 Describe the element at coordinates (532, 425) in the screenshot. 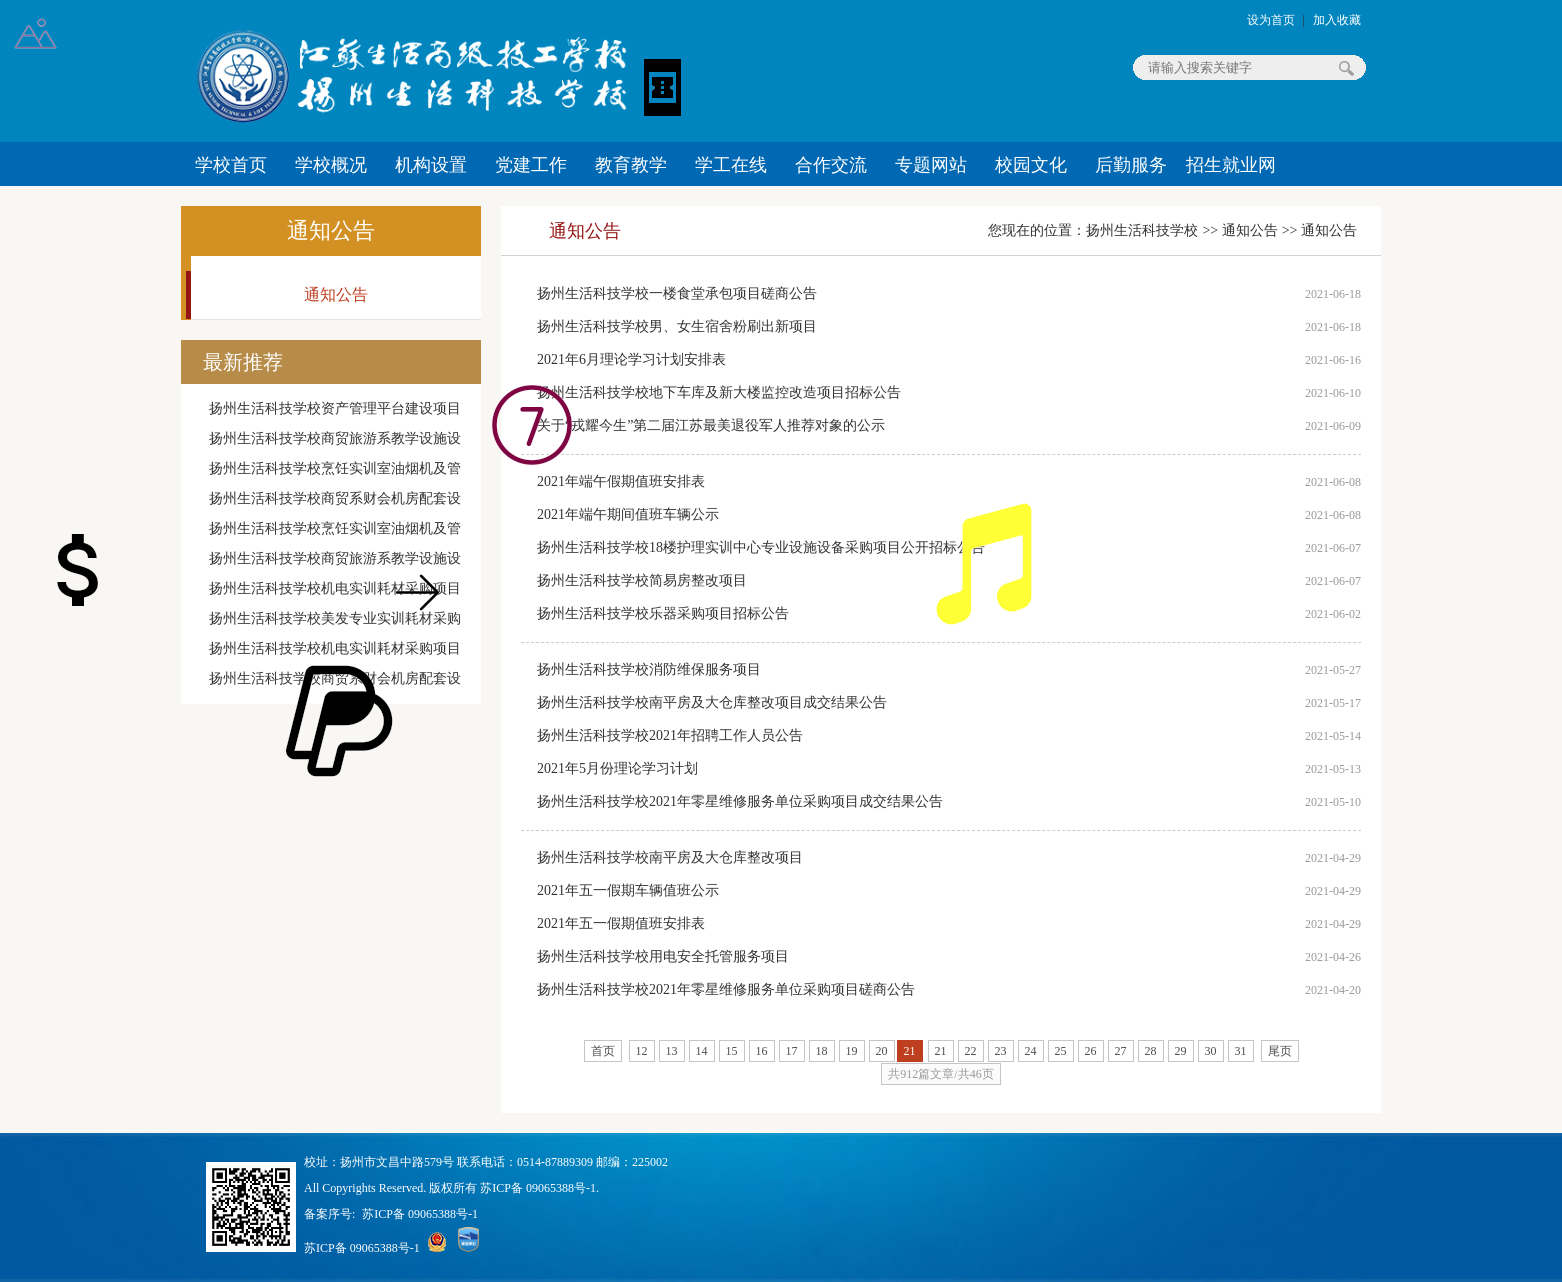

I see `indicates step 7 in a numbered sequence or process` at that location.